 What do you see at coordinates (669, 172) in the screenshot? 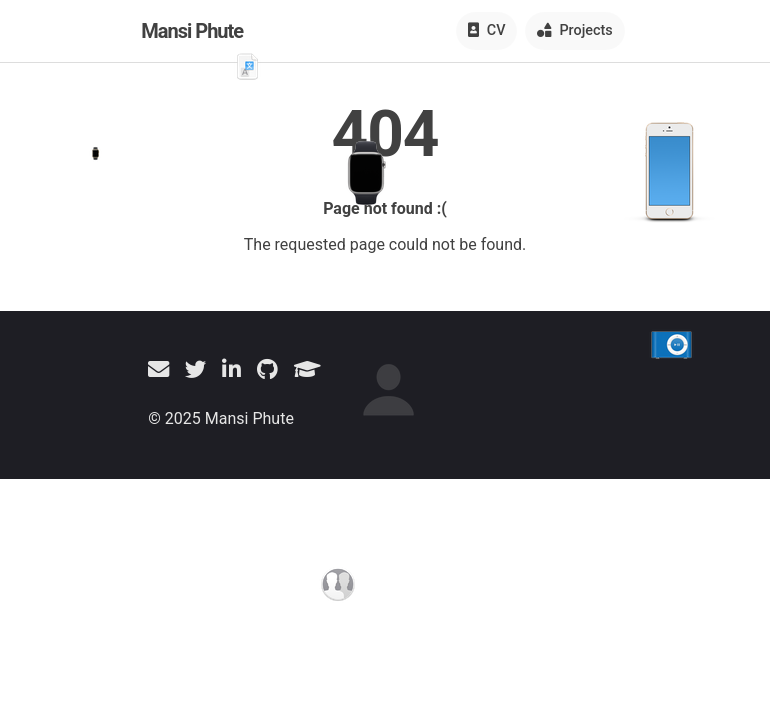
I see `connected iPhone SE device` at bounding box center [669, 172].